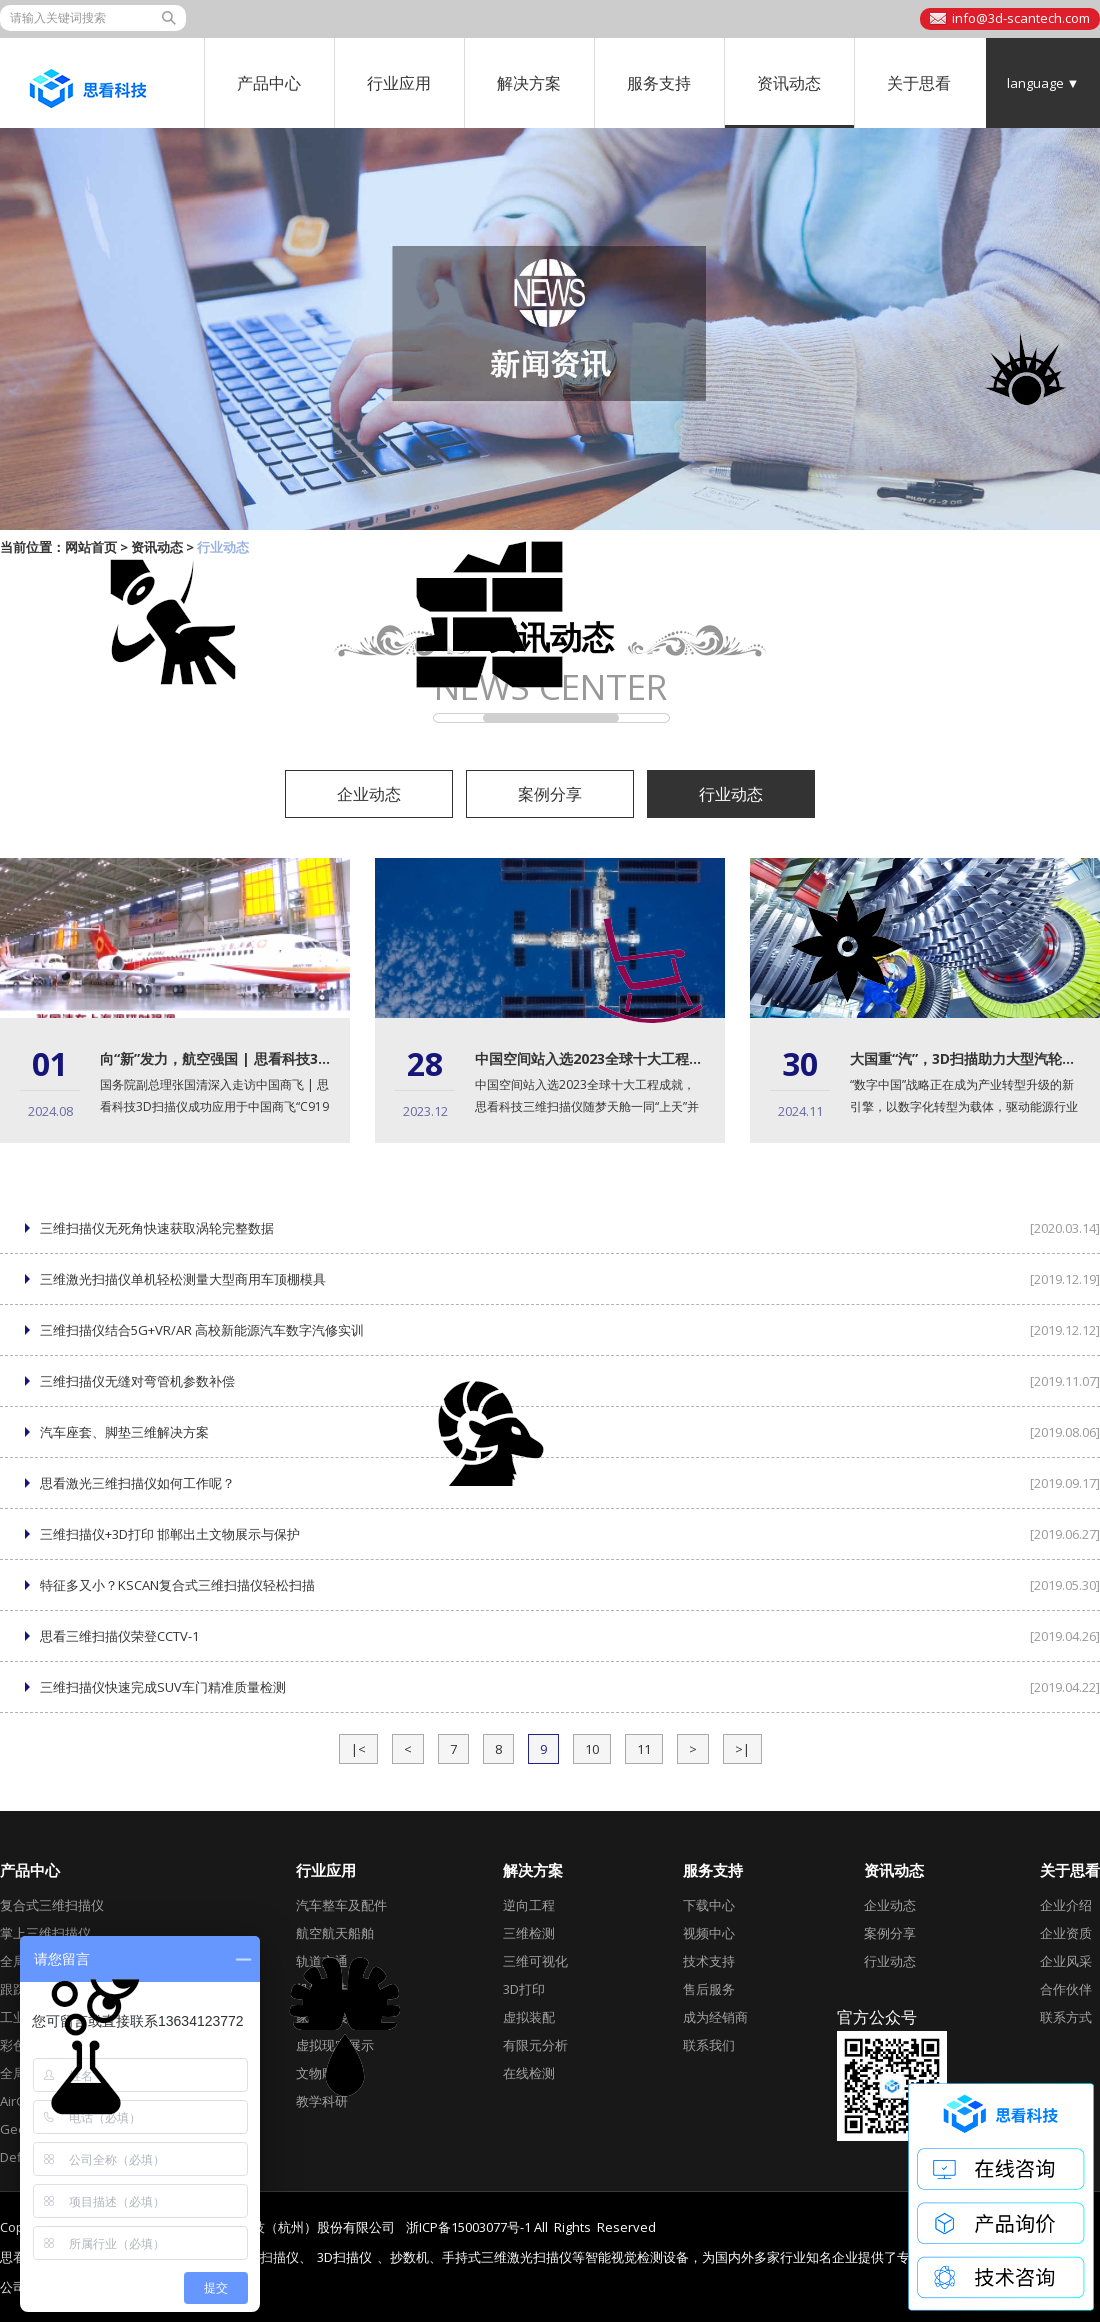  I want to click on browse furniture or home decor items, so click(650, 970).